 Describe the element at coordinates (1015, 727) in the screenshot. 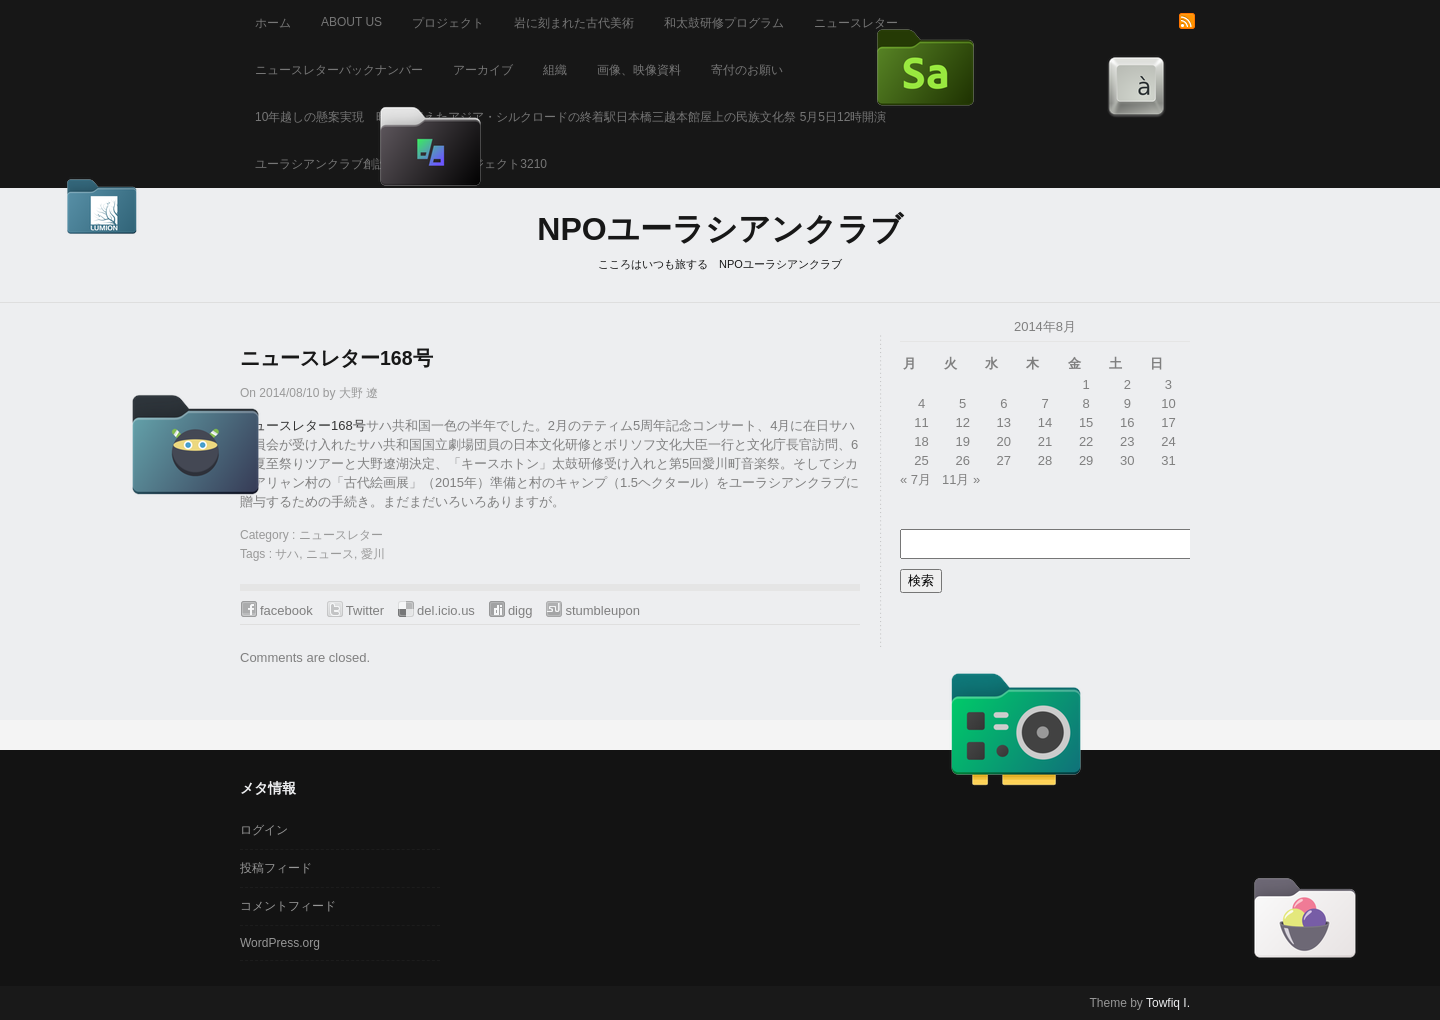

I see `open graphics or image files folder` at that location.